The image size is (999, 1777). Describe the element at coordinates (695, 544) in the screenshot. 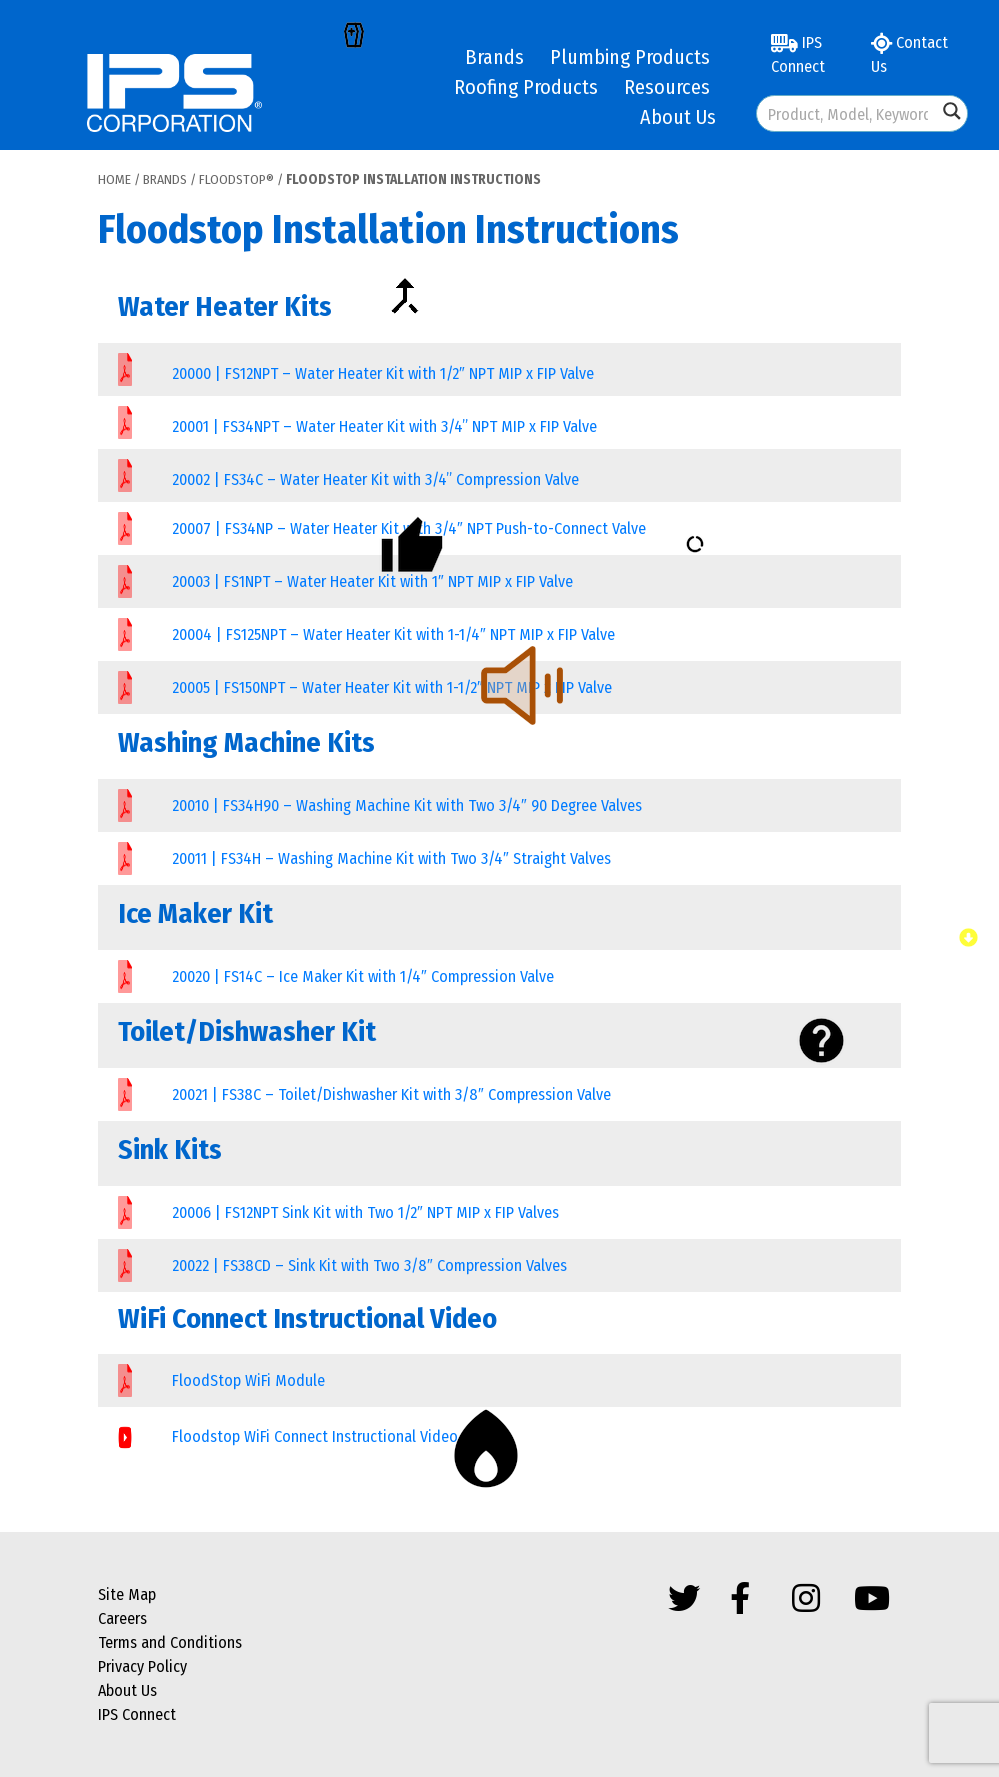

I see `view data usage statistics` at that location.